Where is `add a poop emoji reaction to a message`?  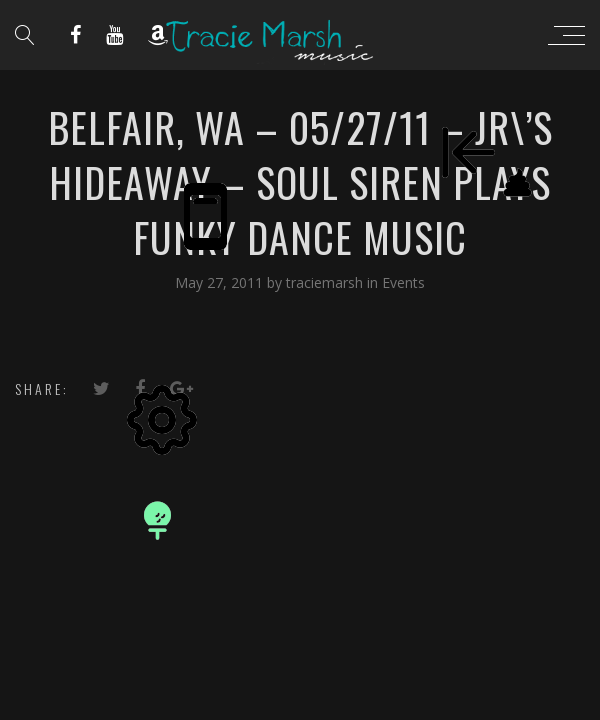
add a poop emoji reaction to a message is located at coordinates (517, 182).